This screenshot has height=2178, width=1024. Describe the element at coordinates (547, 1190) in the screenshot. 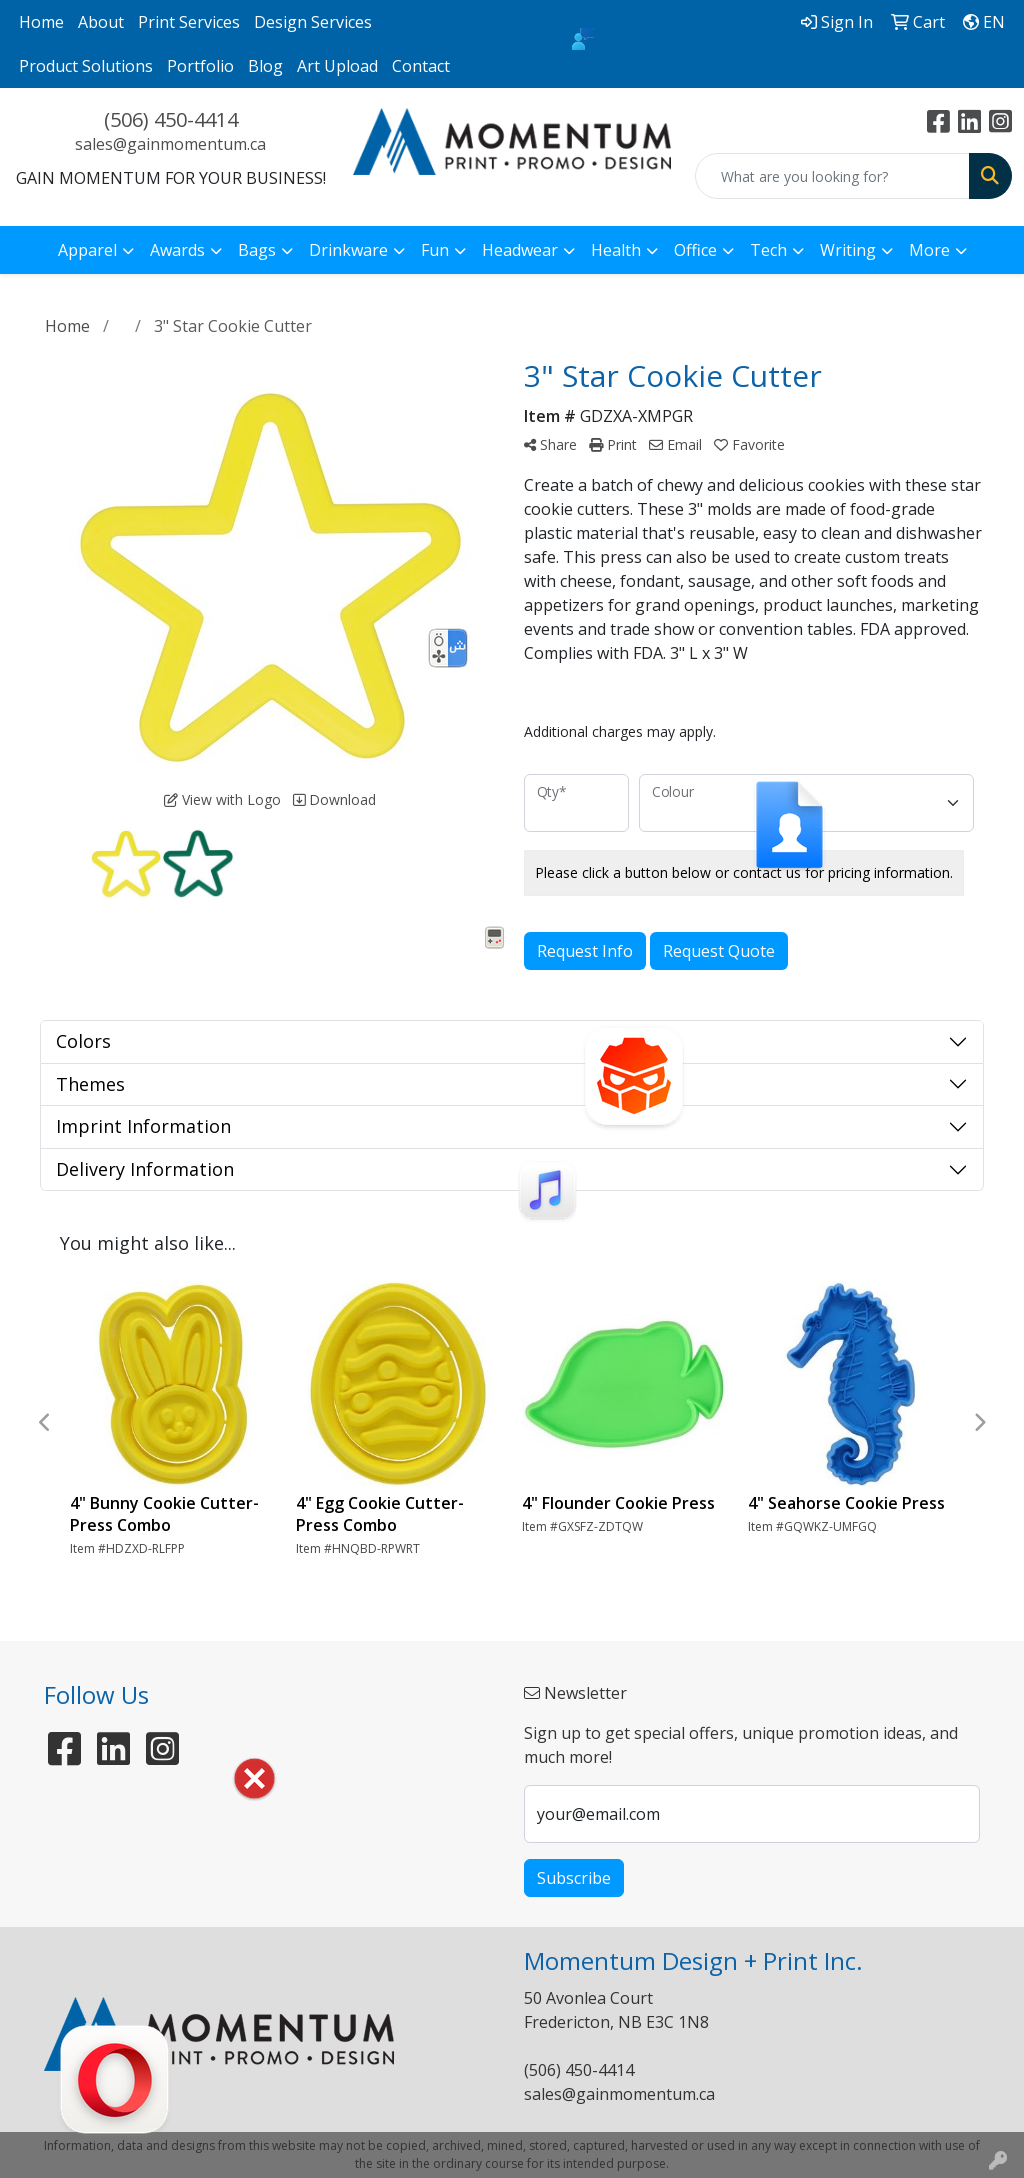

I see `open cantata music player` at that location.